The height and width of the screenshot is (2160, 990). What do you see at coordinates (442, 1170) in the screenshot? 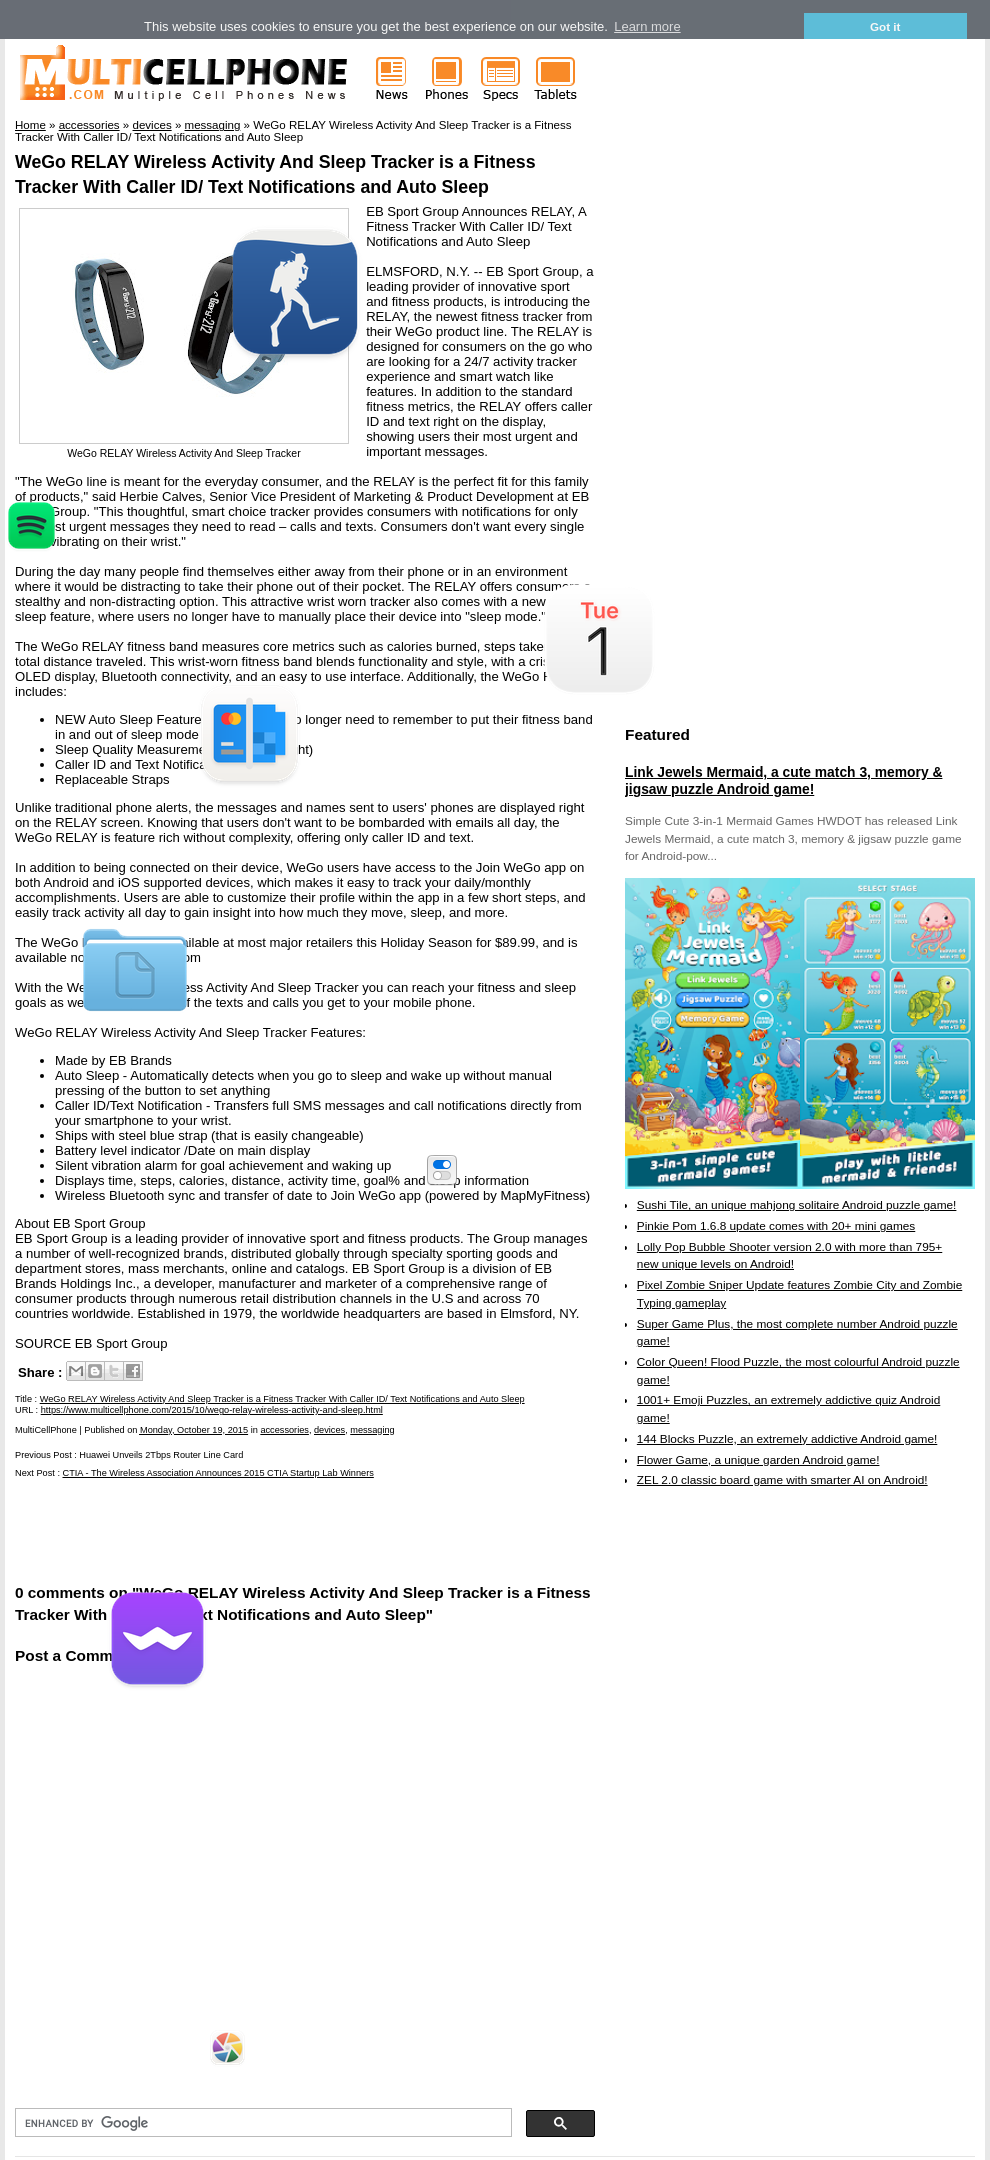
I see `open desktop preferences and settings` at bounding box center [442, 1170].